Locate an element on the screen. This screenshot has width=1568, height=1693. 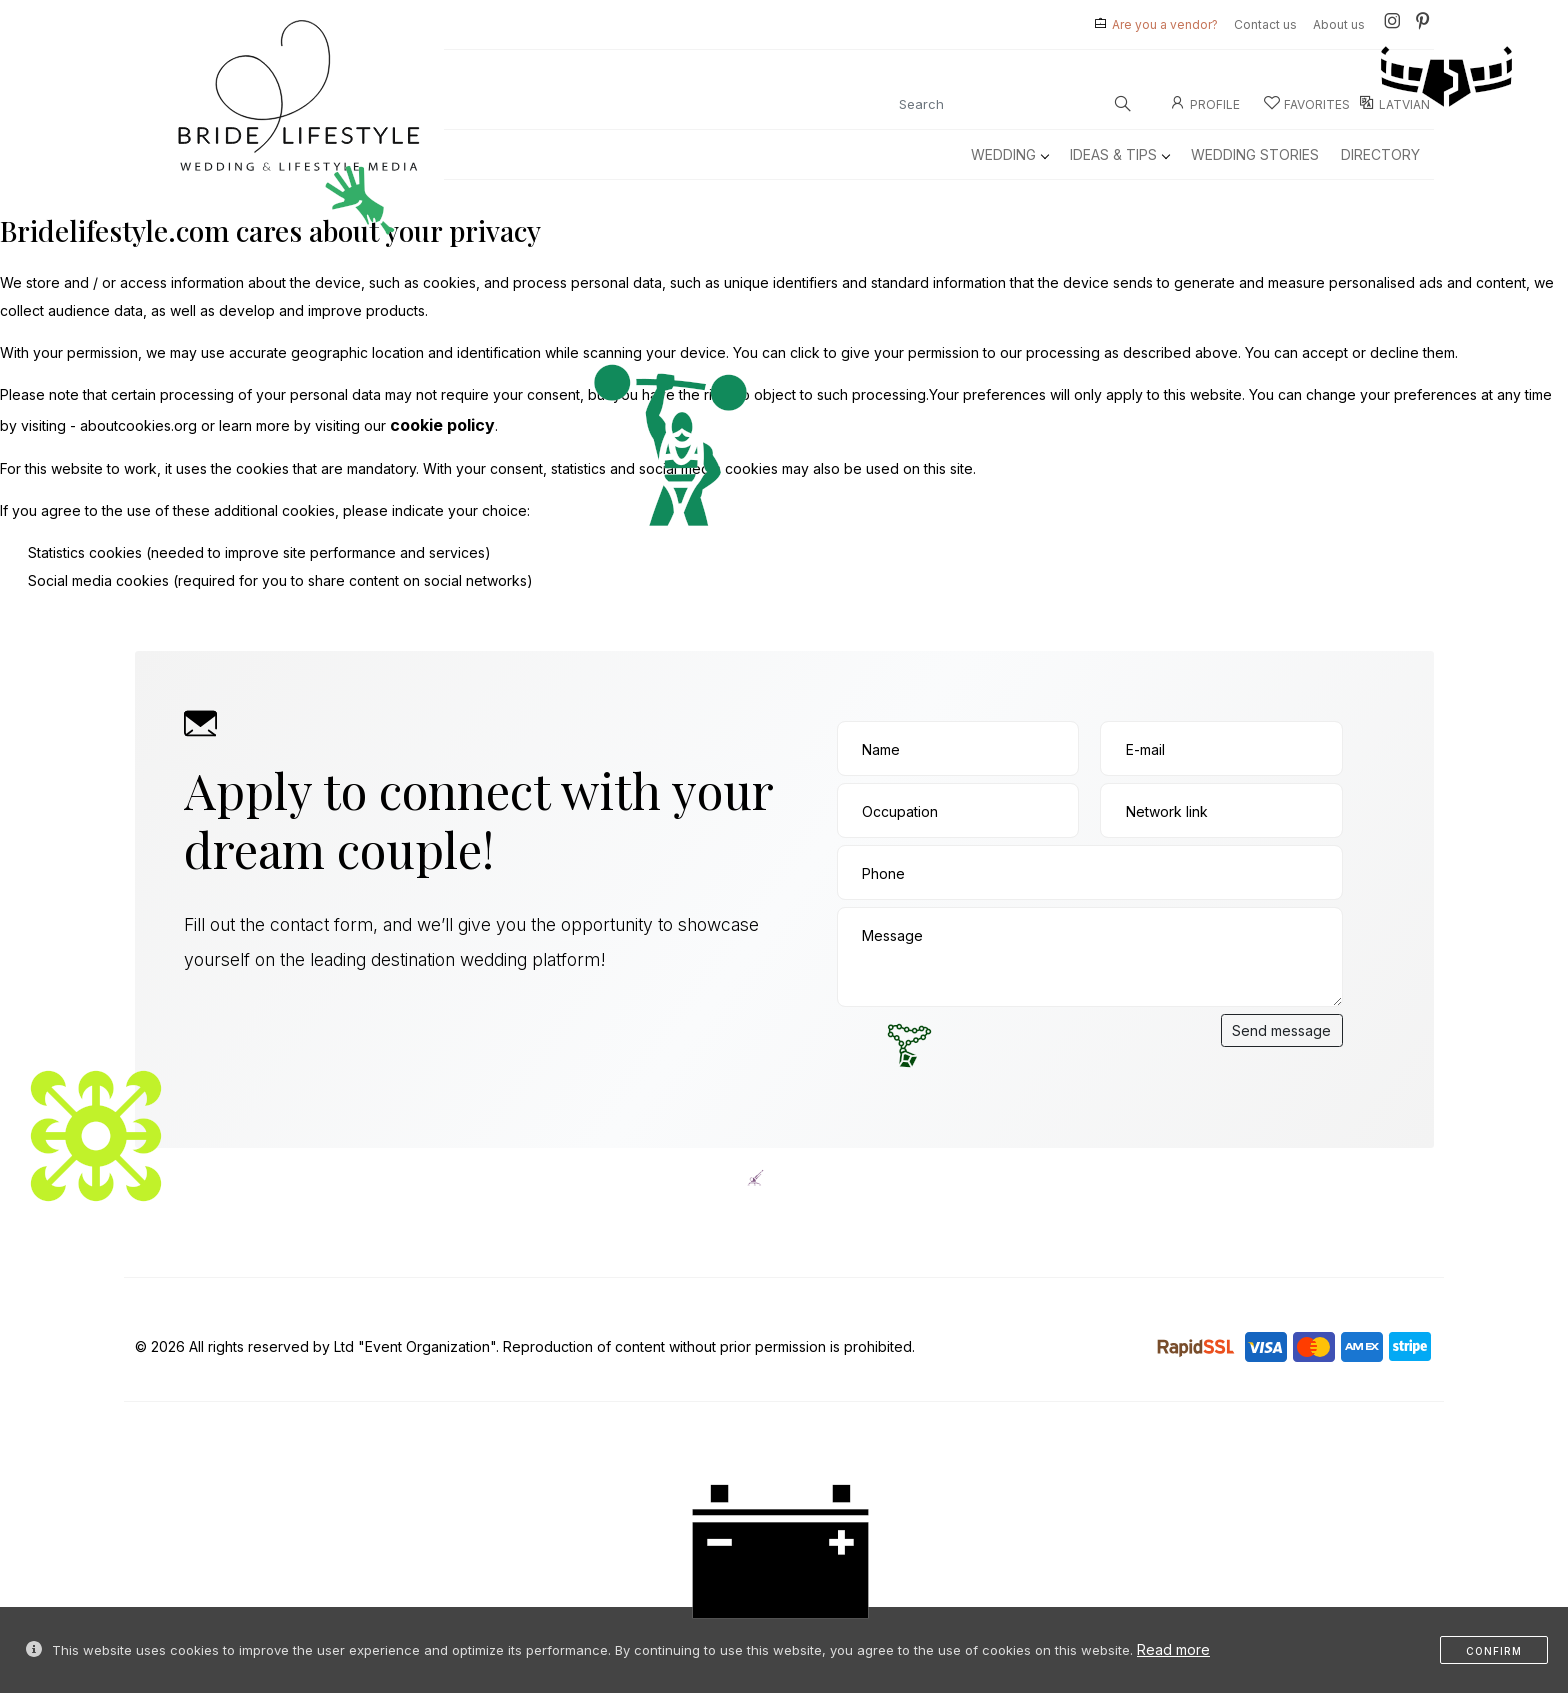
access strength training or workout features is located at coordinates (670, 443).